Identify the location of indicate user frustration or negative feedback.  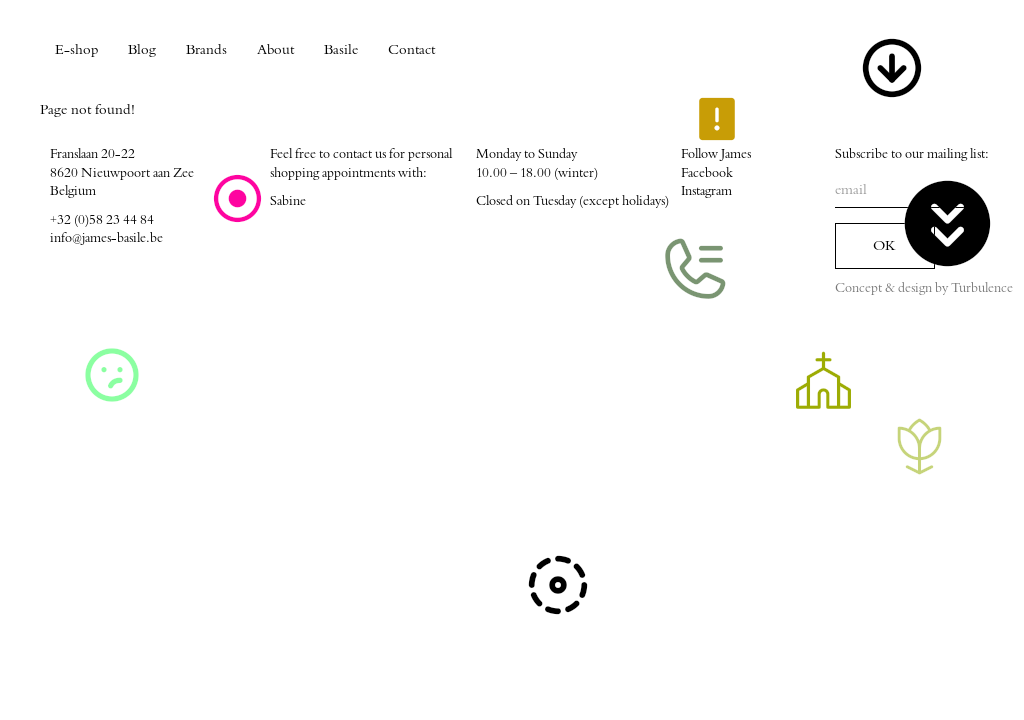
(112, 375).